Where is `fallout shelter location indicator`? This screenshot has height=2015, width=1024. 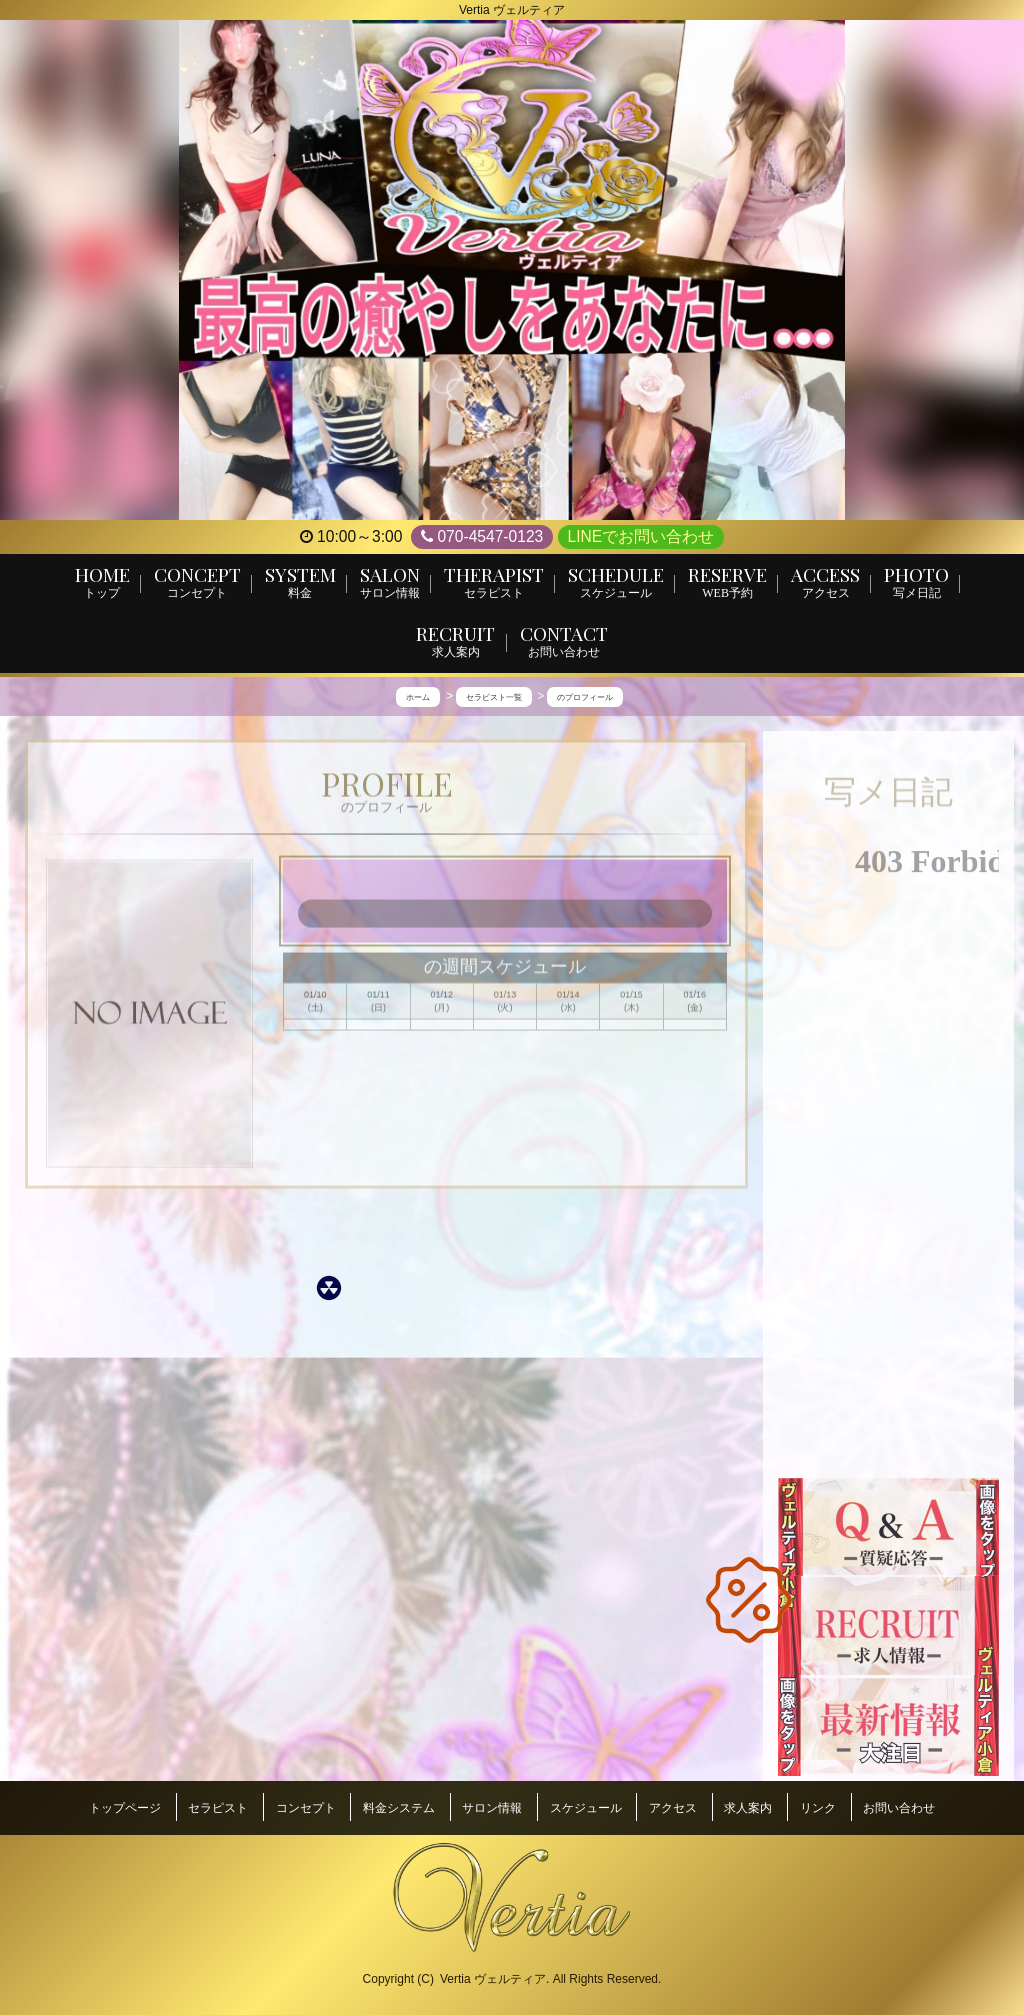 fallout shelter location indicator is located at coordinates (329, 1288).